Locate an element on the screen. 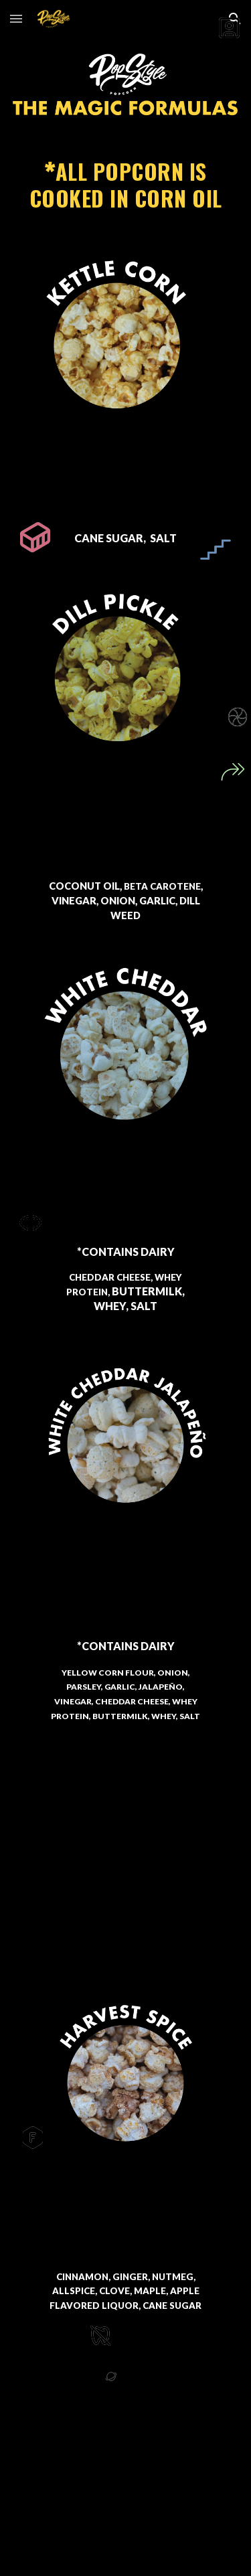  toggle password visibility is located at coordinates (30, 1222).